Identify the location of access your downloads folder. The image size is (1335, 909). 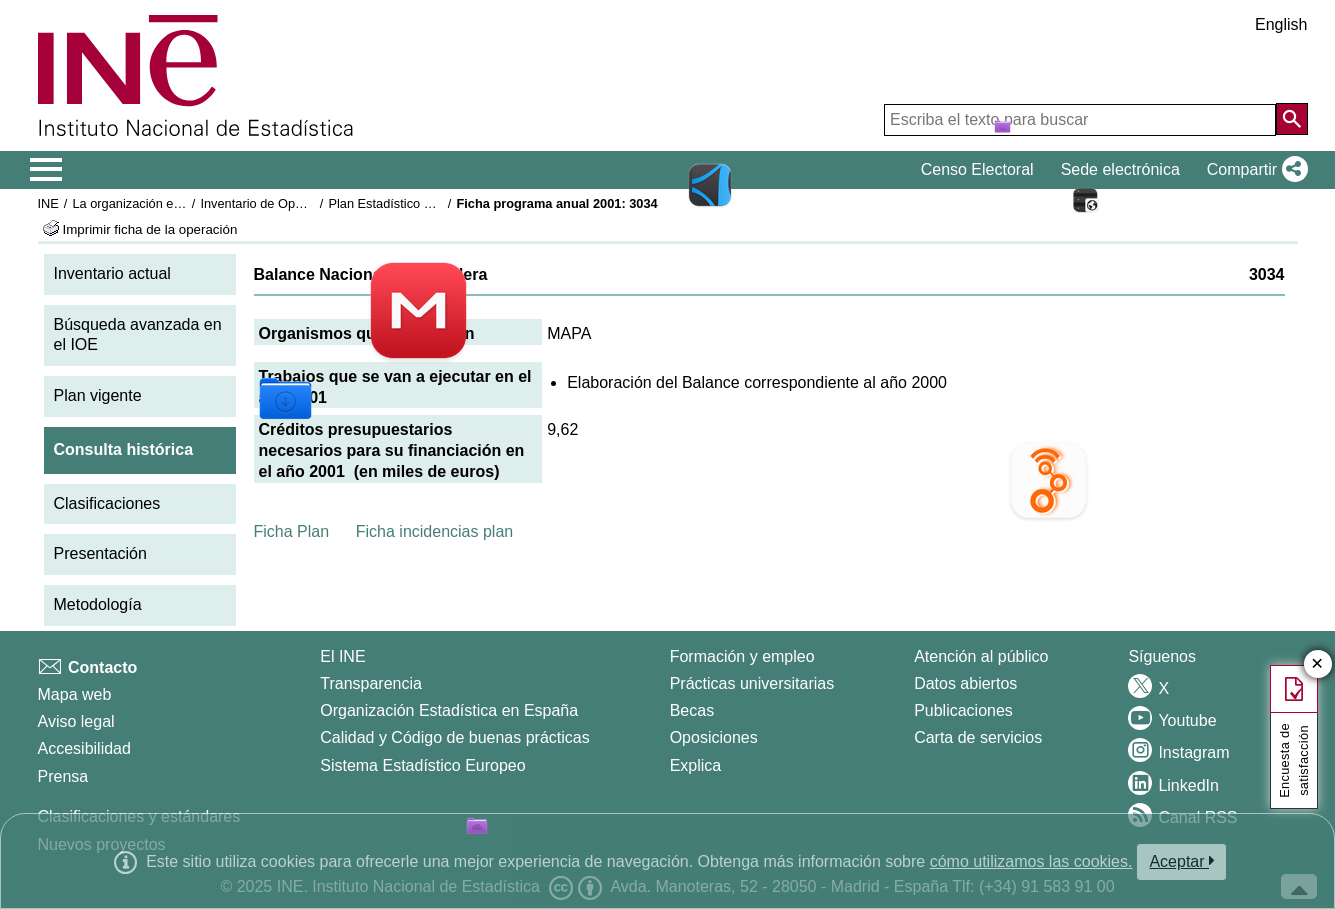
(285, 398).